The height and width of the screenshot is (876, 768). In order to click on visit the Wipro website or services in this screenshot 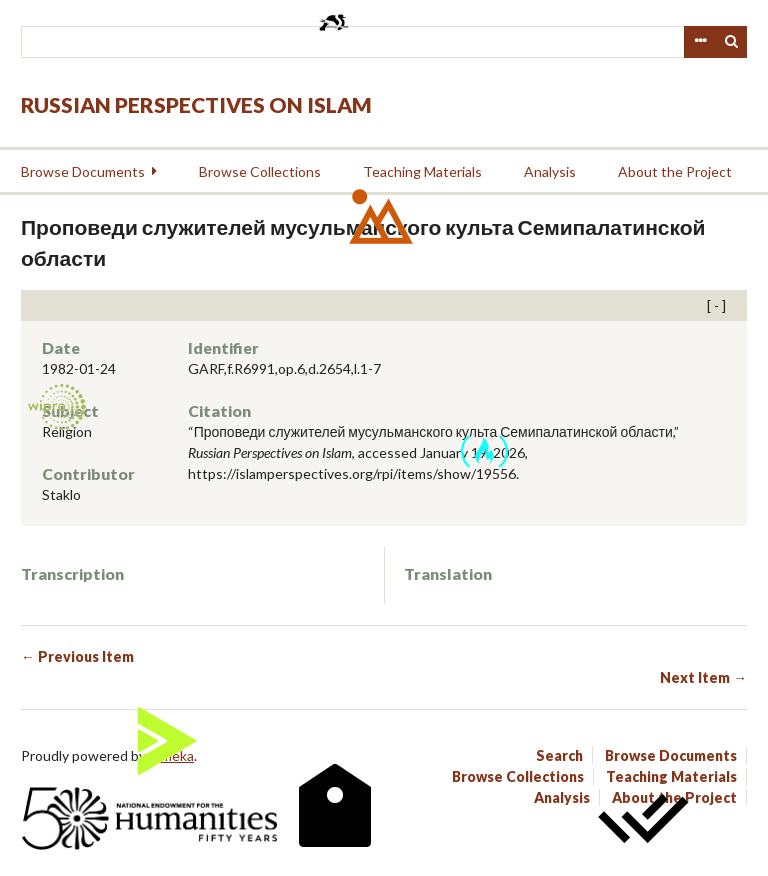, I will do `click(57, 407)`.